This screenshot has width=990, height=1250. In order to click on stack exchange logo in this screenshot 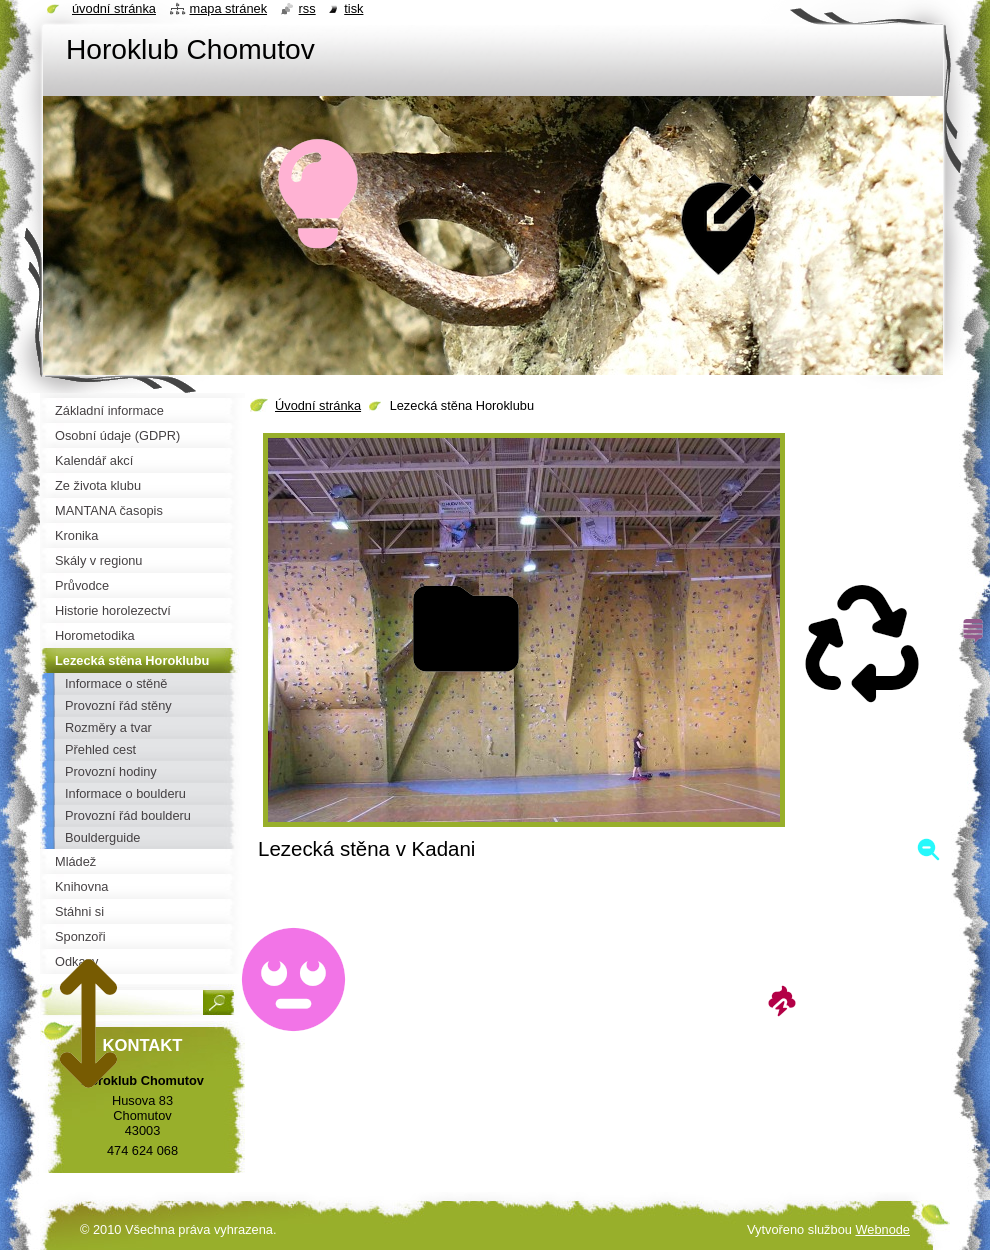, I will do `click(973, 631)`.